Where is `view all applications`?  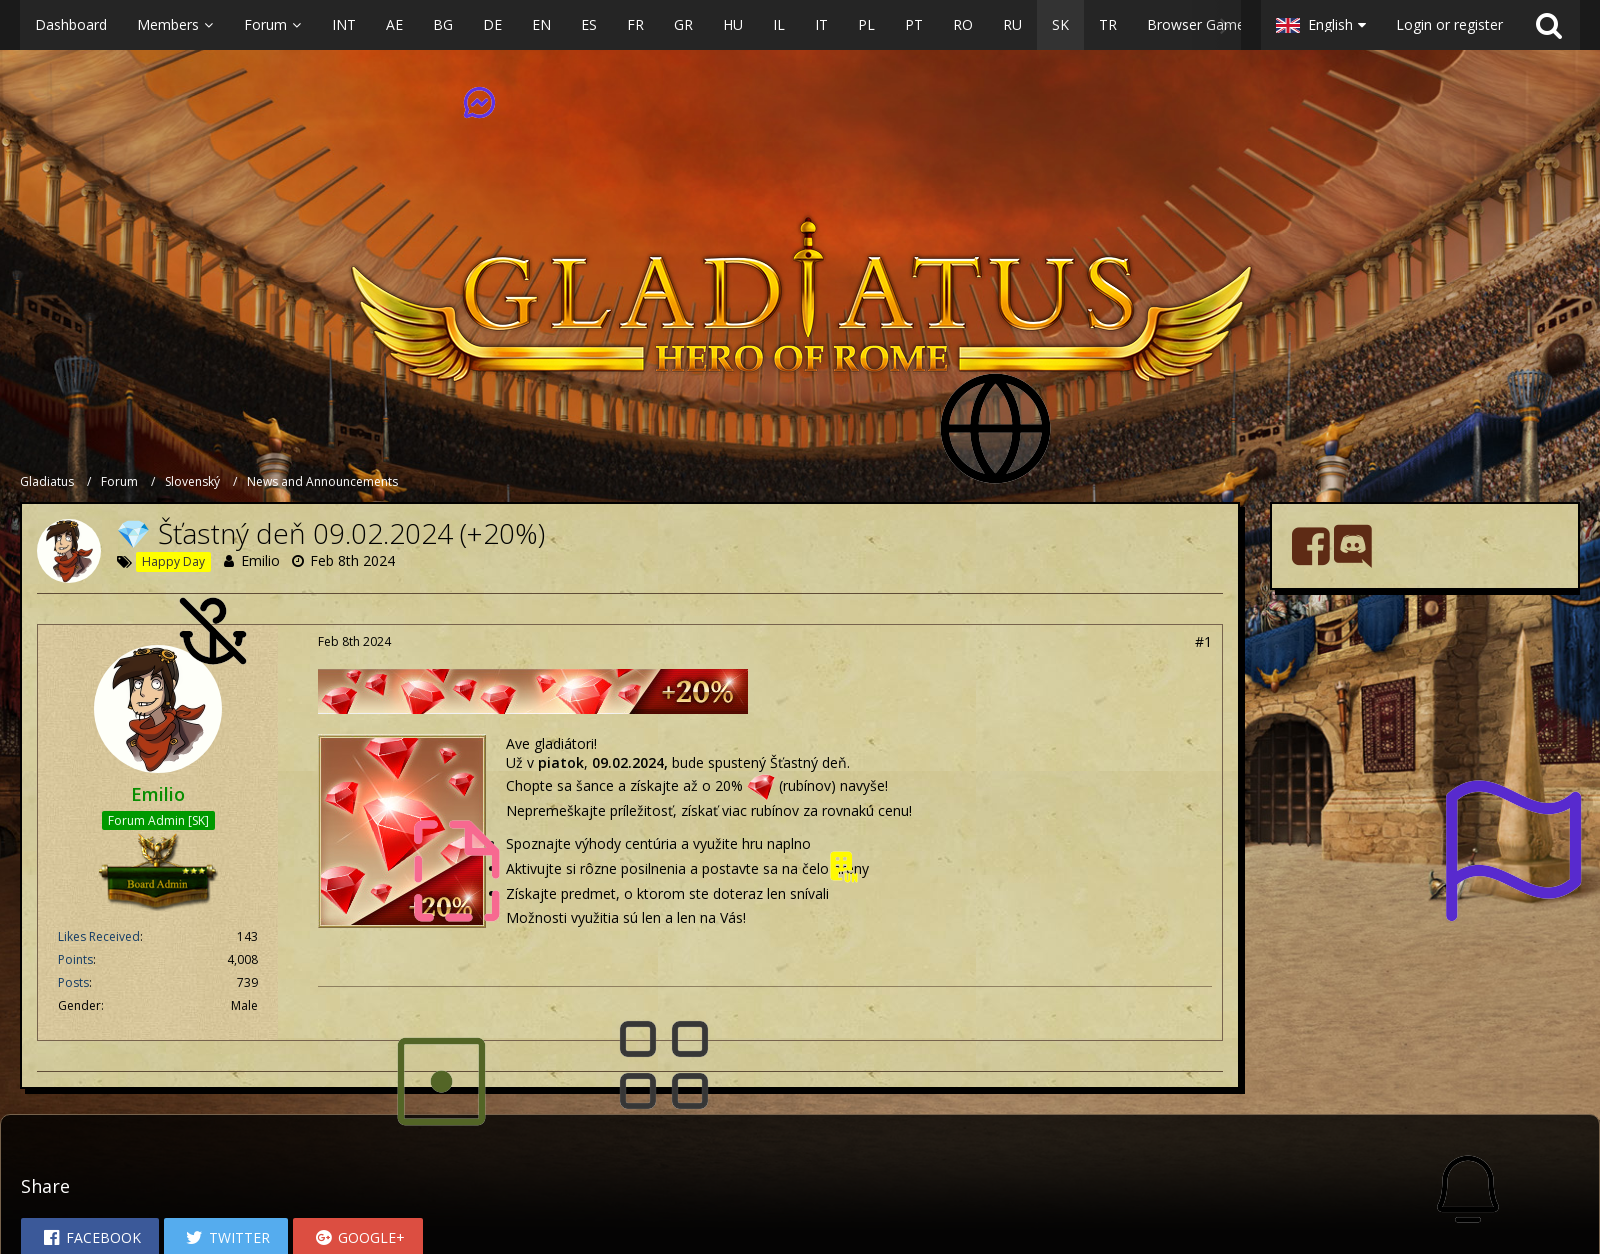 view all applications is located at coordinates (664, 1065).